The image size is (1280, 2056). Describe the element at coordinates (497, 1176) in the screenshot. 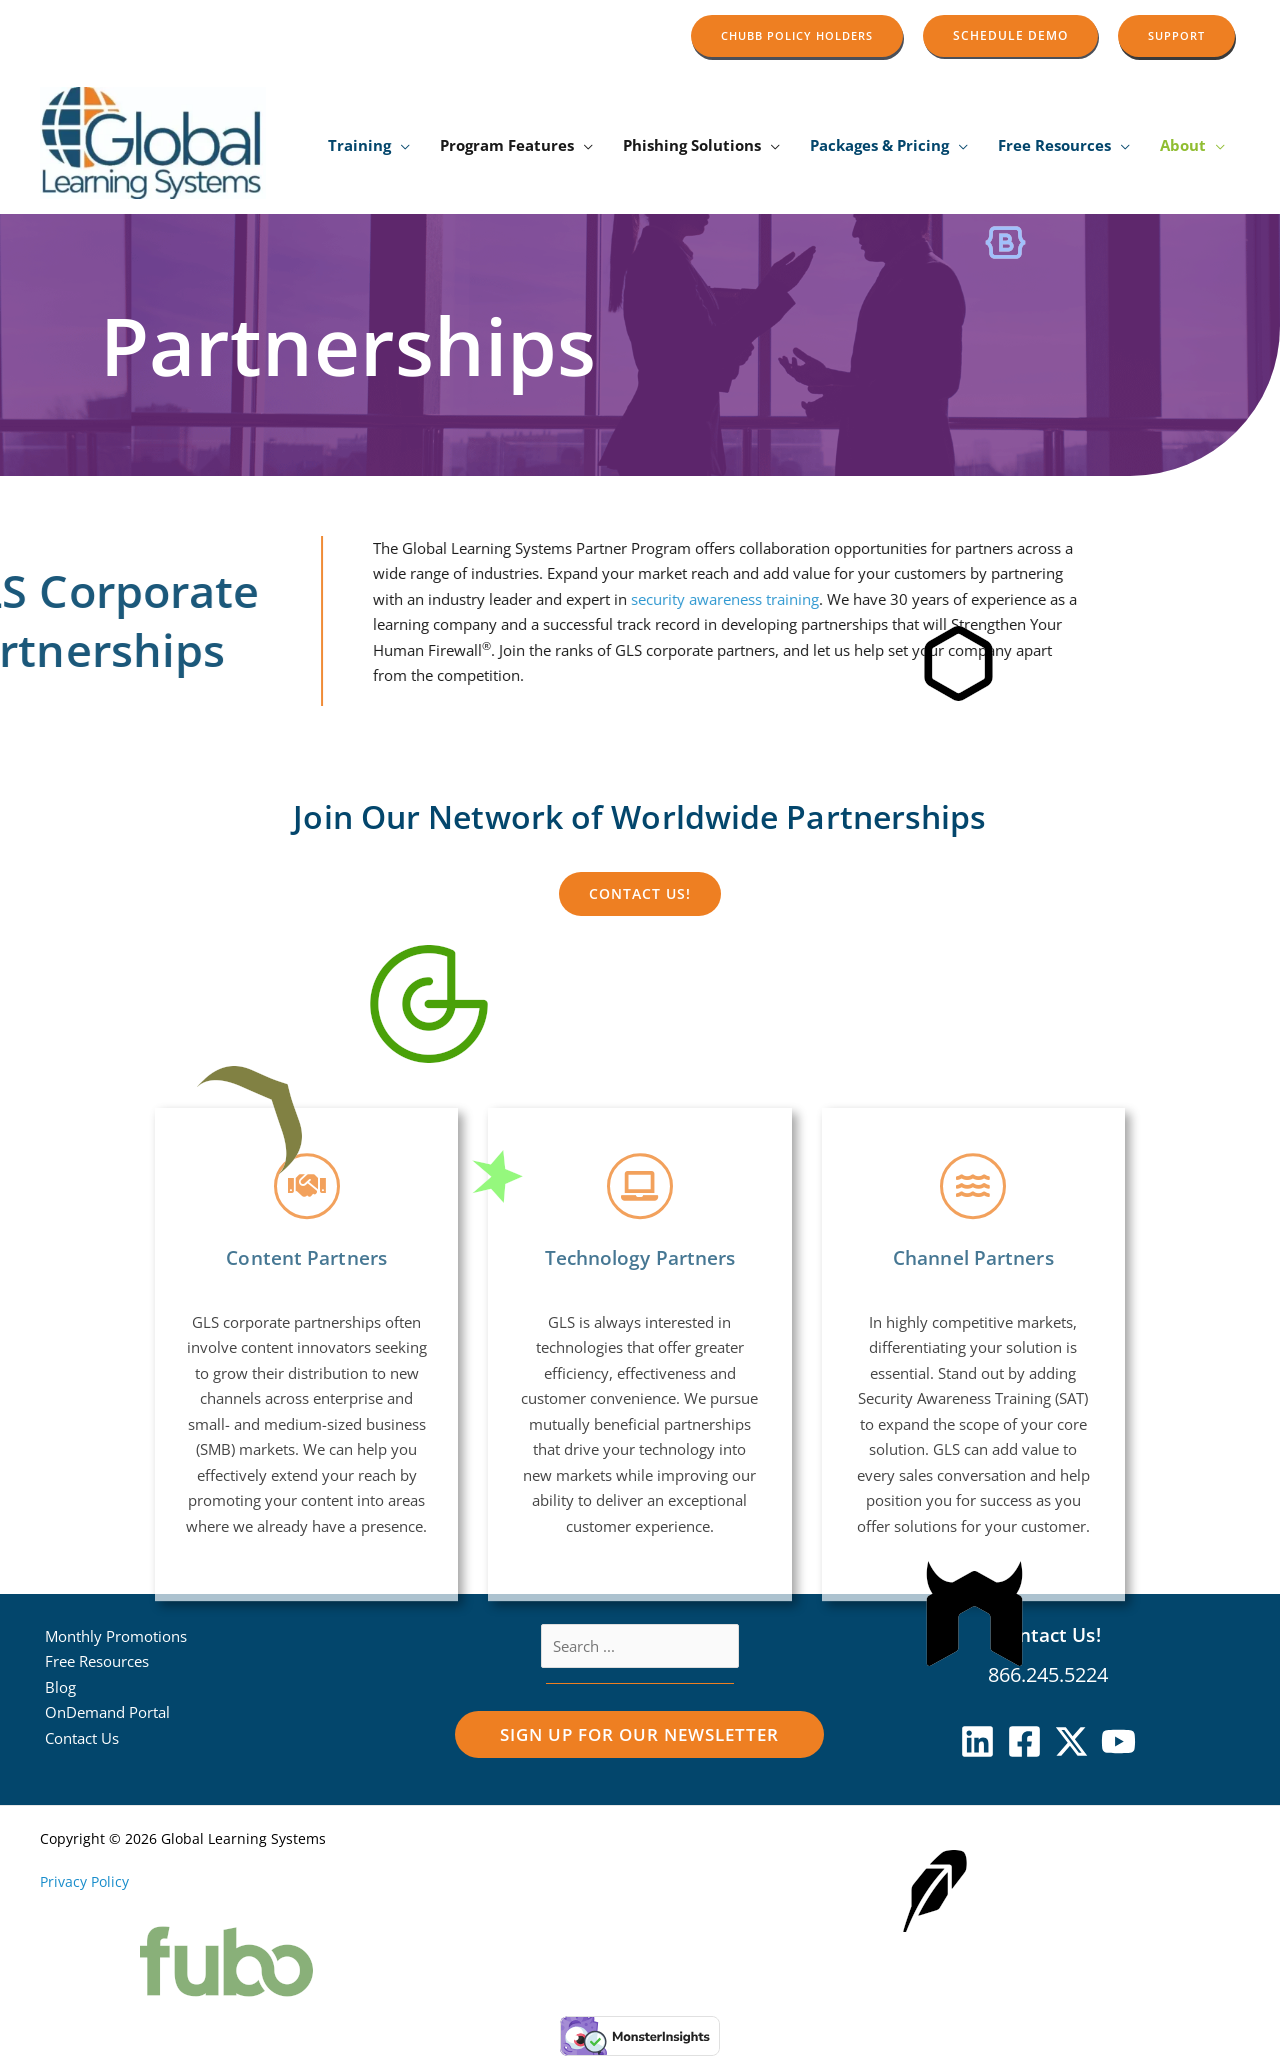

I see `open the Spreaker podcast platform` at that location.